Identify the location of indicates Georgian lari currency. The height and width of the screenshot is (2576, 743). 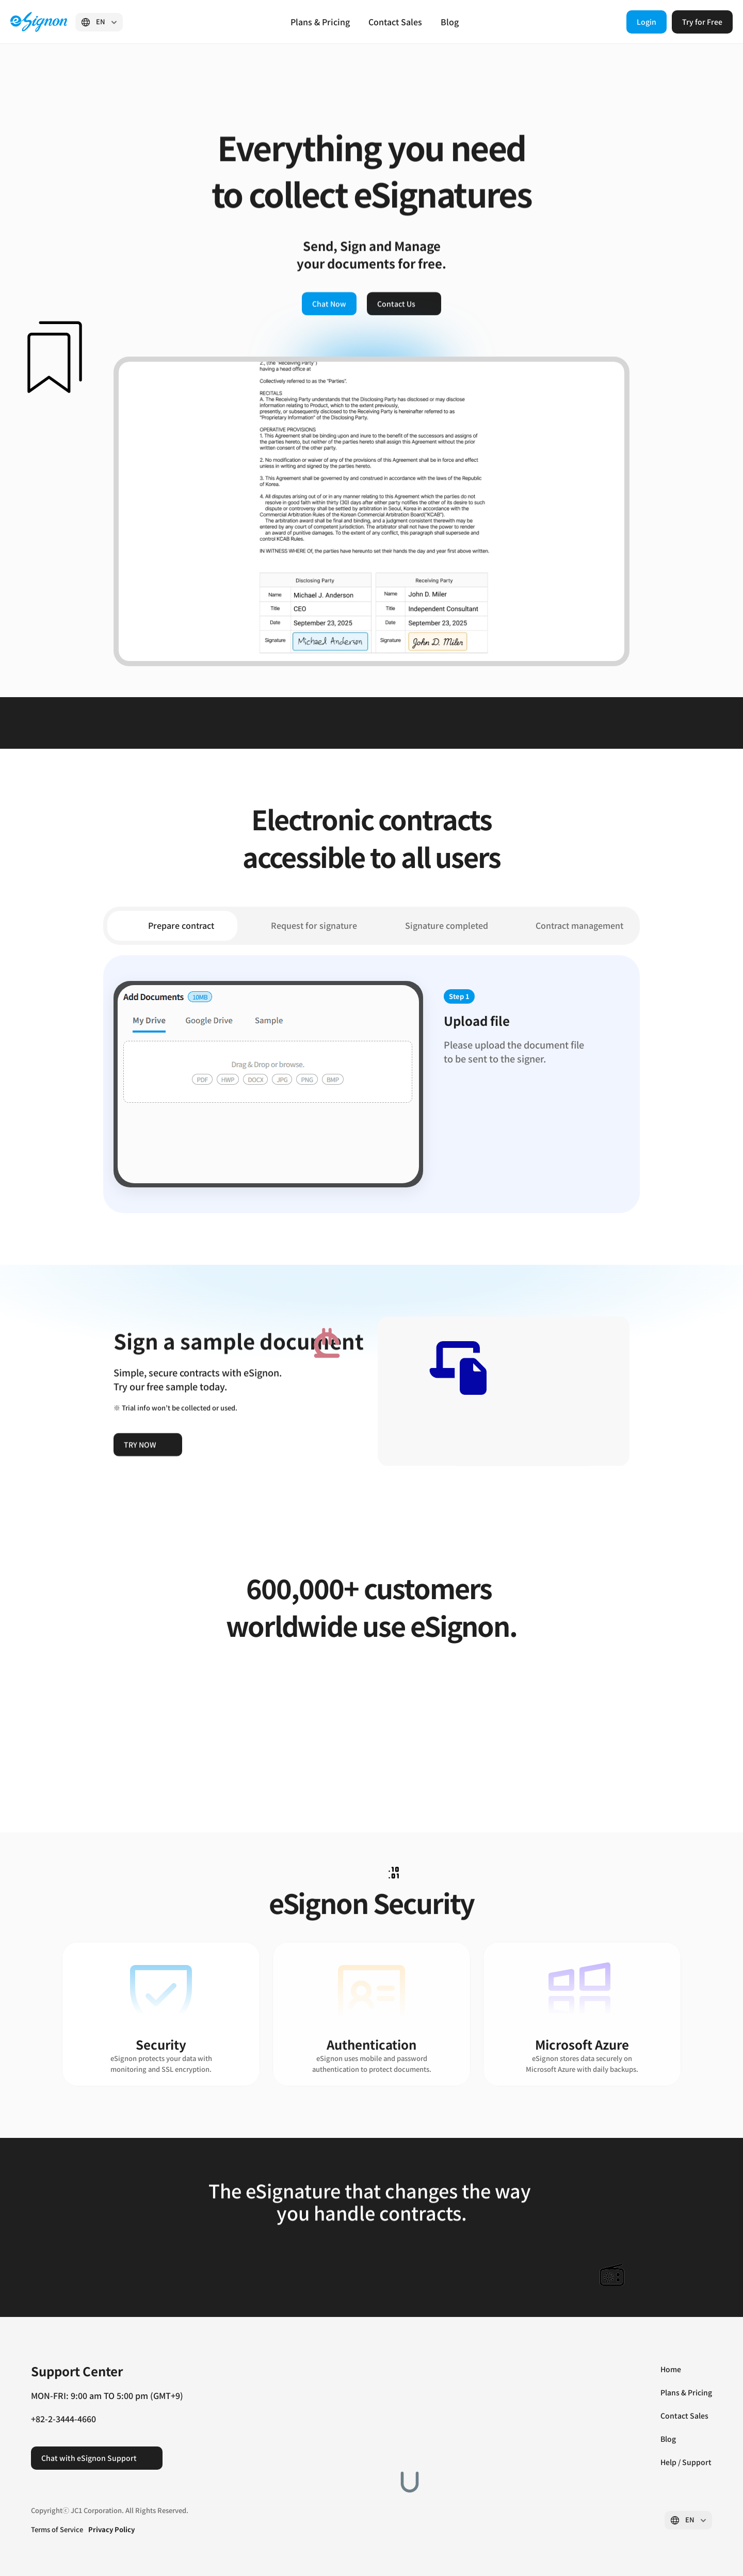
(327, 1345).